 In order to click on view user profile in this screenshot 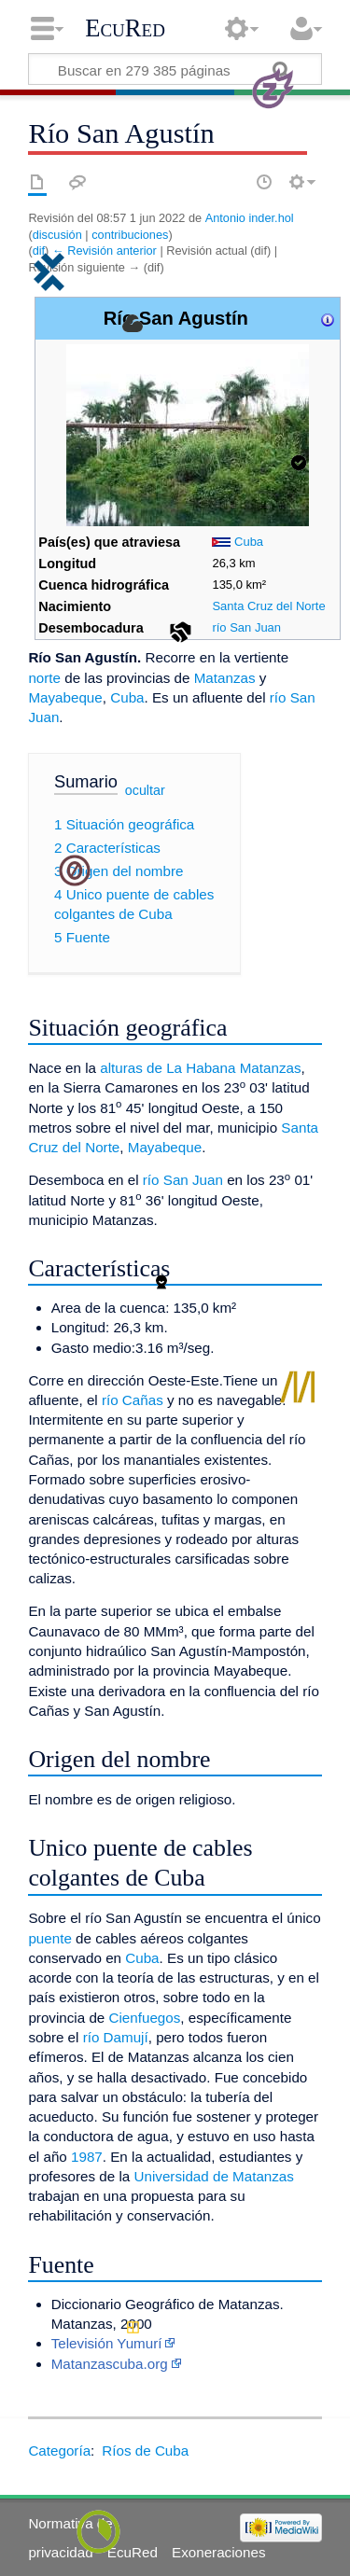, I will do `click(161, 1282)`.